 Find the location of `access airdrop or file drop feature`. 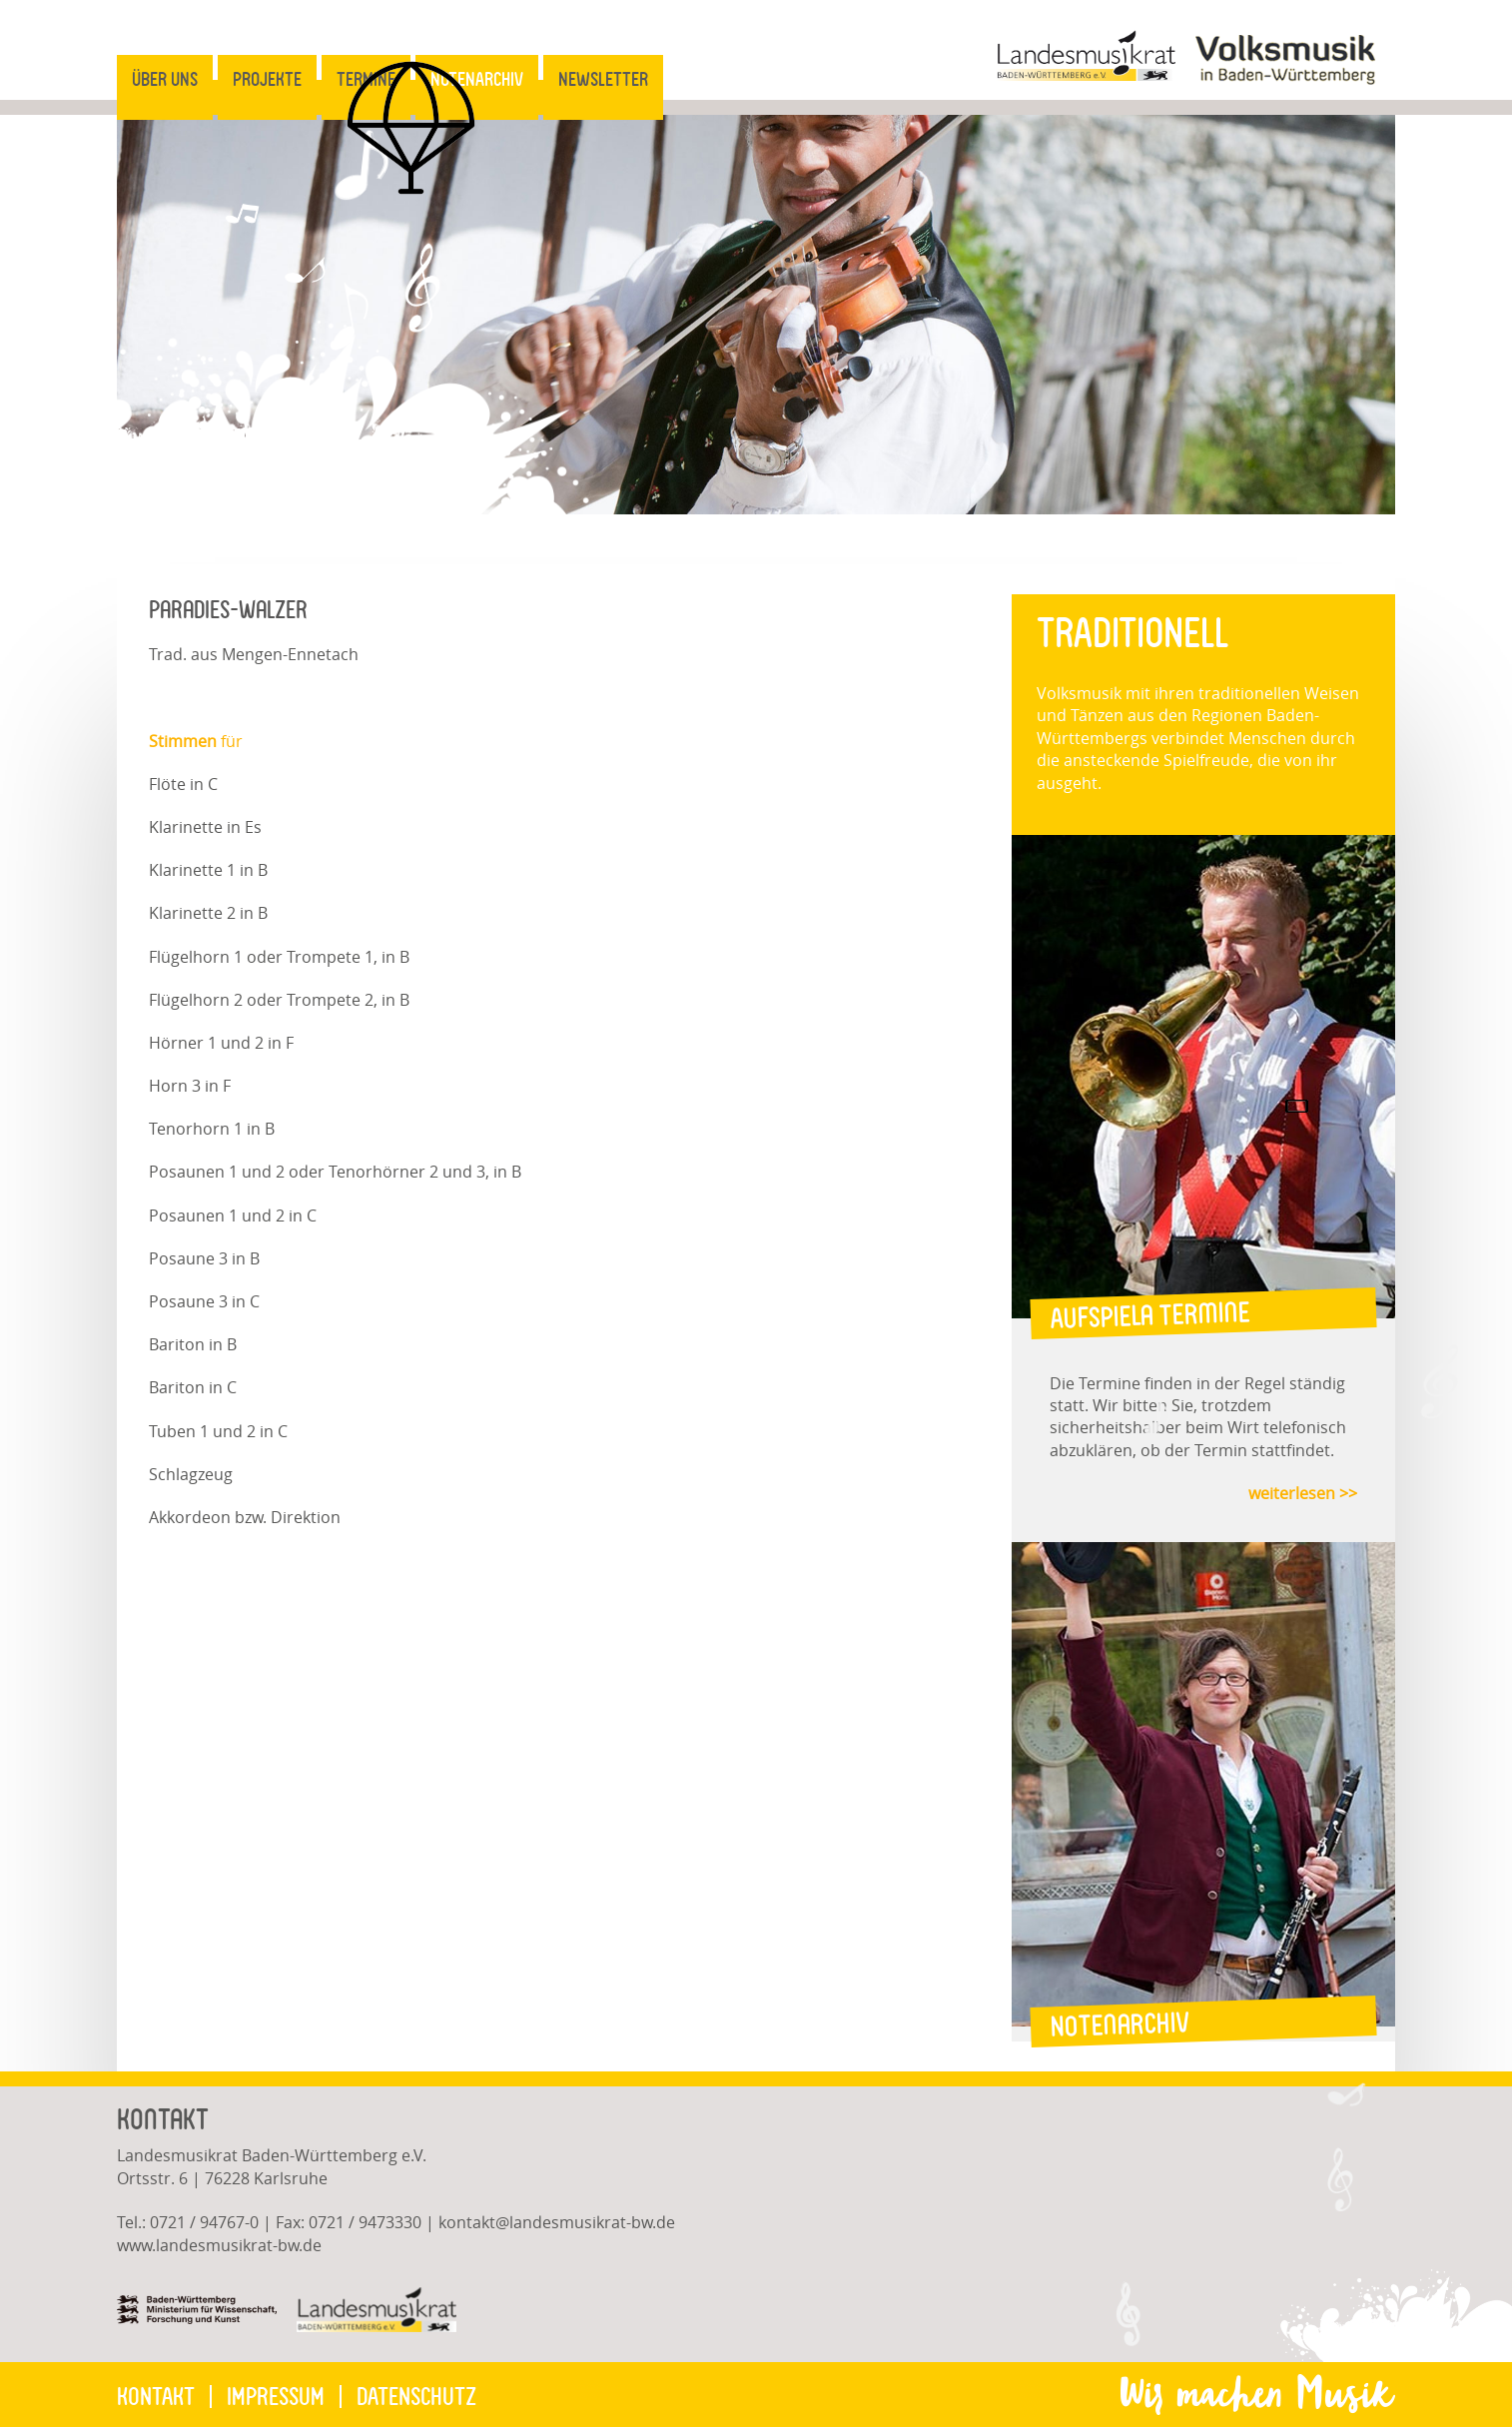

access airdrop or file drop feature is located at coordinates (410, 130).